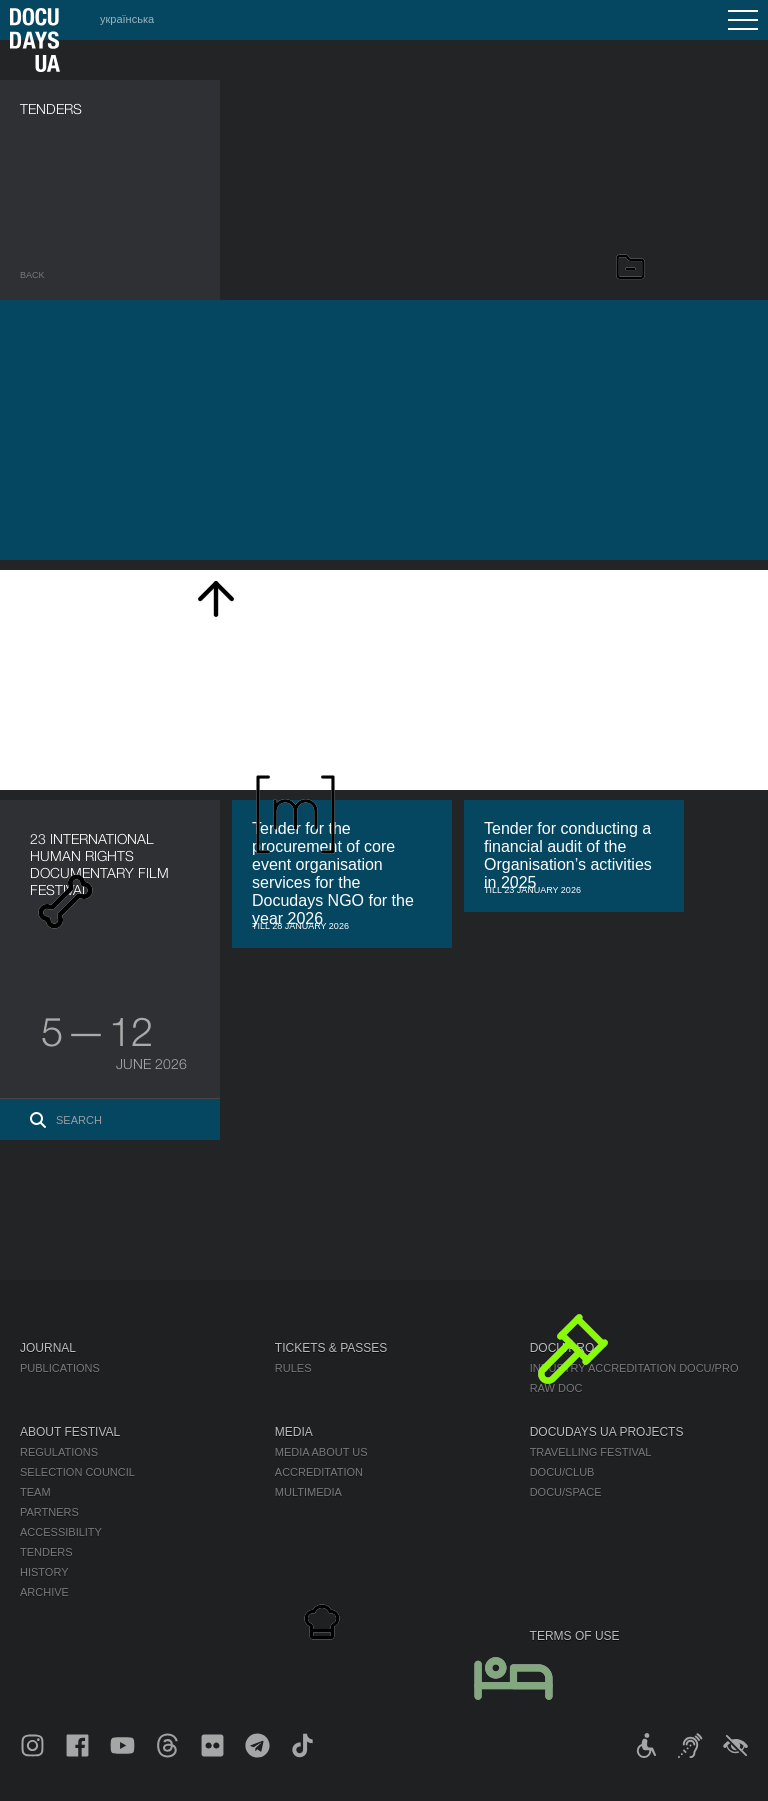  I want to click on access pet-related features or settings, so click(65, 901).